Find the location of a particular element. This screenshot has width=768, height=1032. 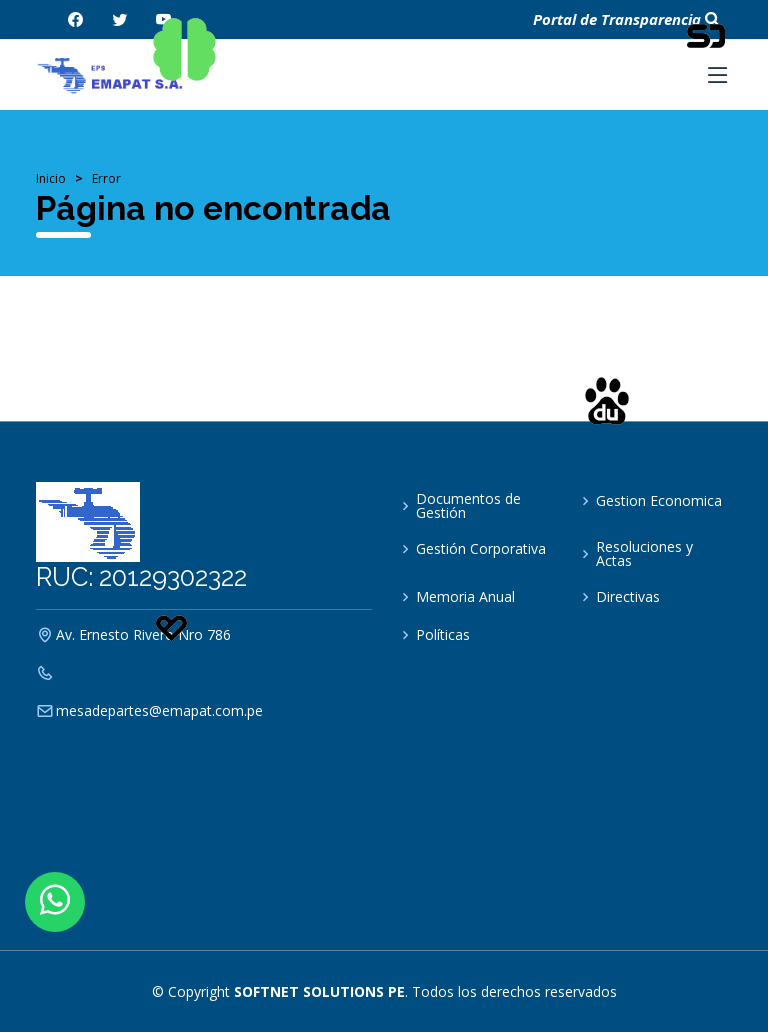

access mental health or wellness features is located at coordinates (184, 49).